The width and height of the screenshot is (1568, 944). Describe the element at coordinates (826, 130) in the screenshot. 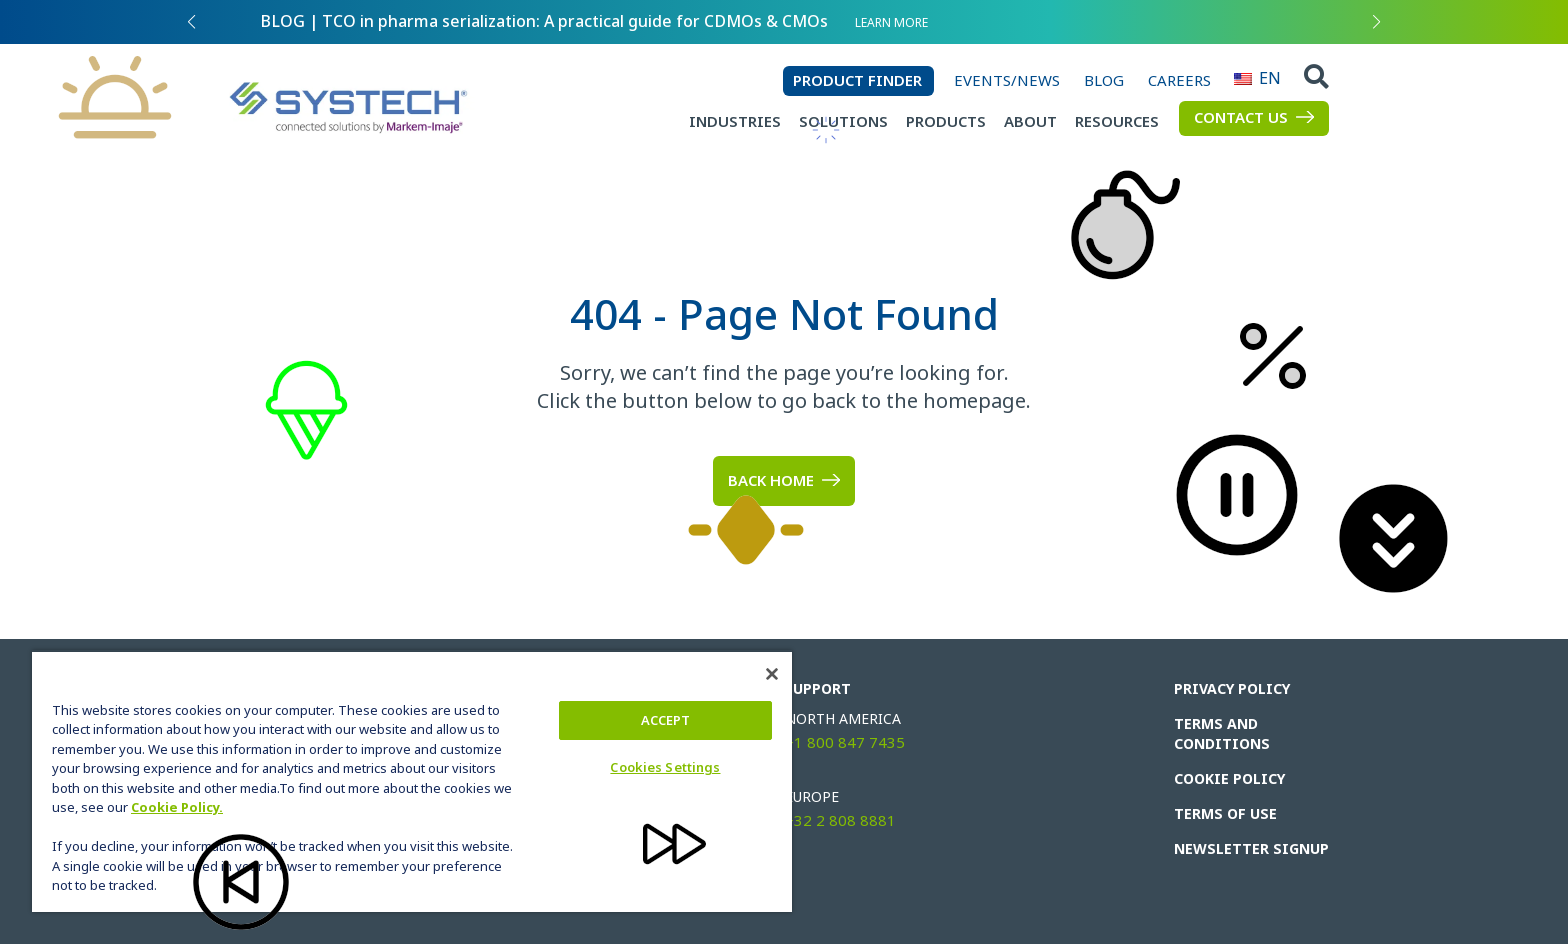

I see `indicates content is loading` at that location.